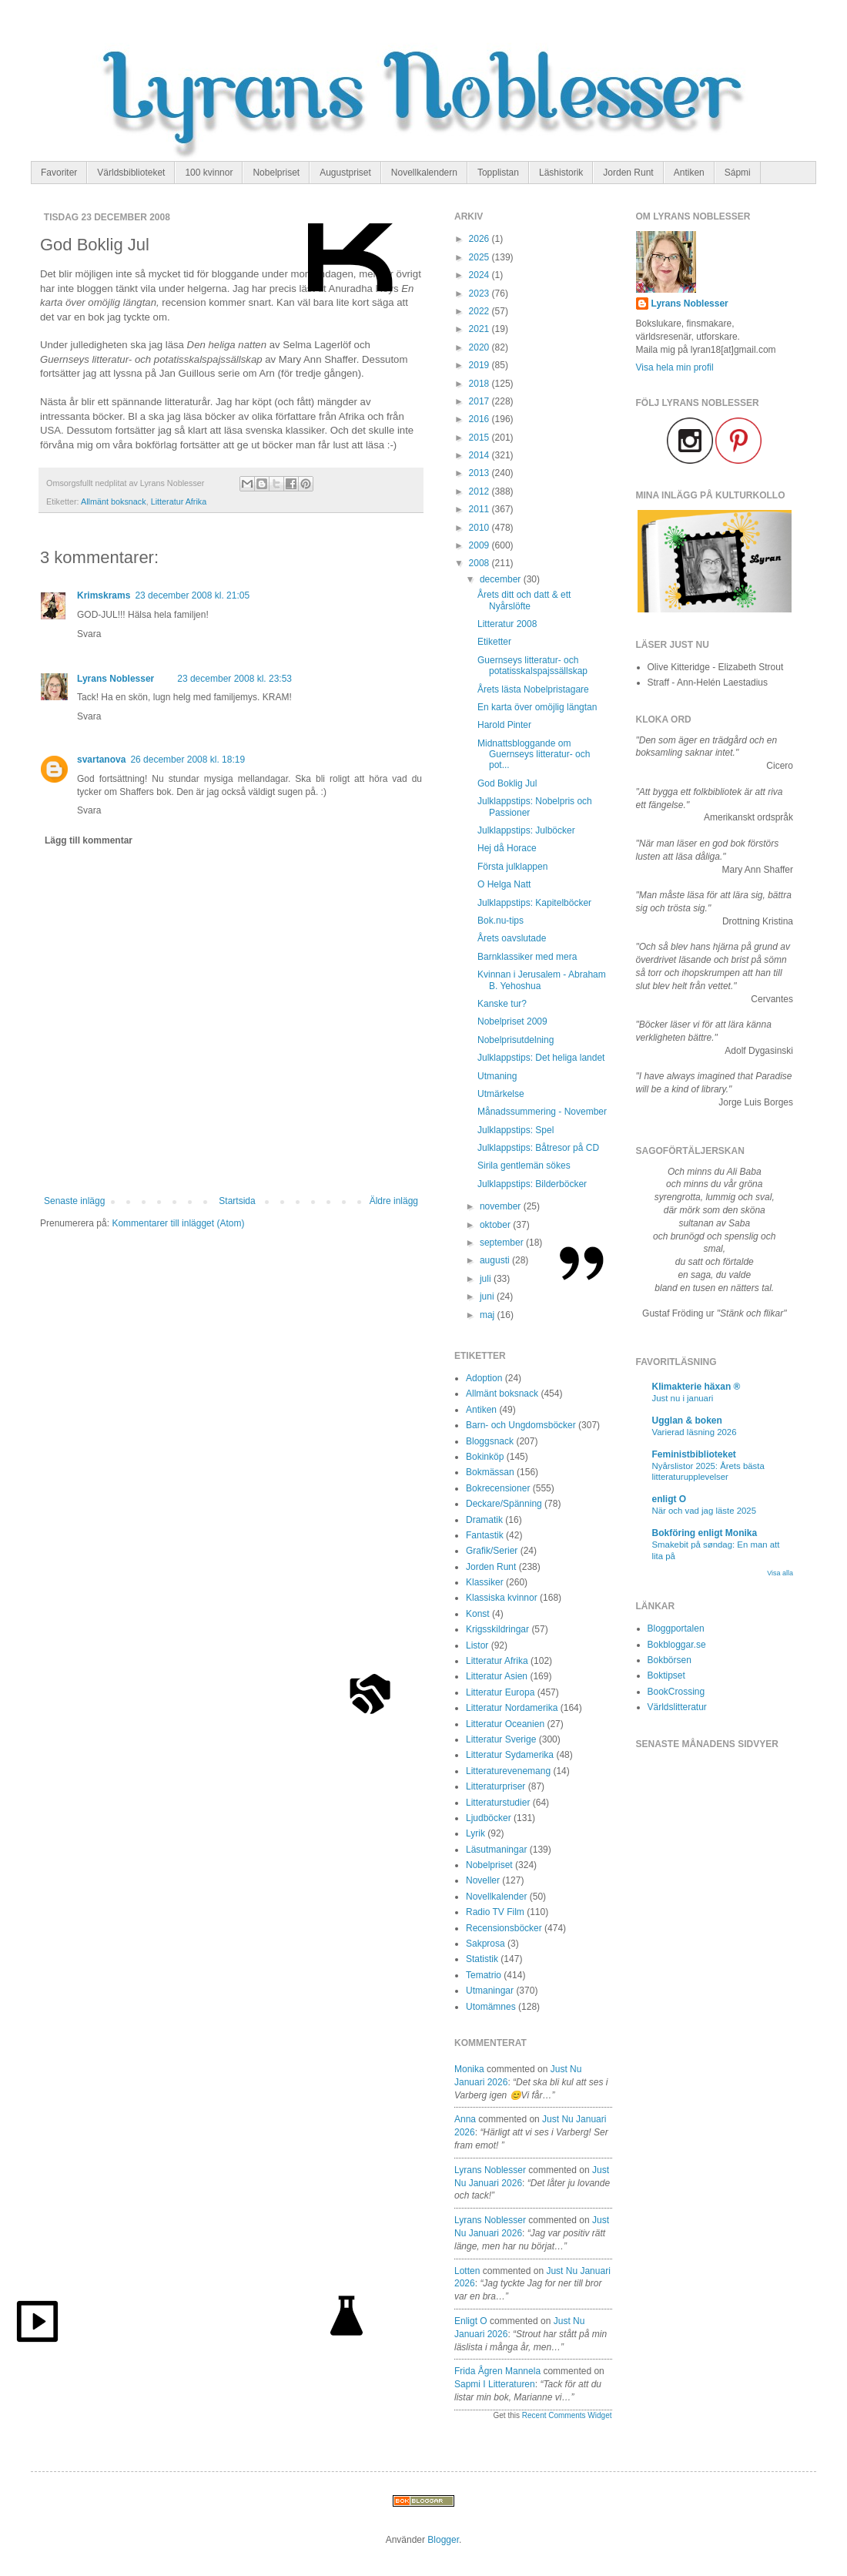  What do you see at coordinates (371, 1693) in the screenshot?
I see `indicates a partnership or collaboration` at bounding box center [371, 1693].